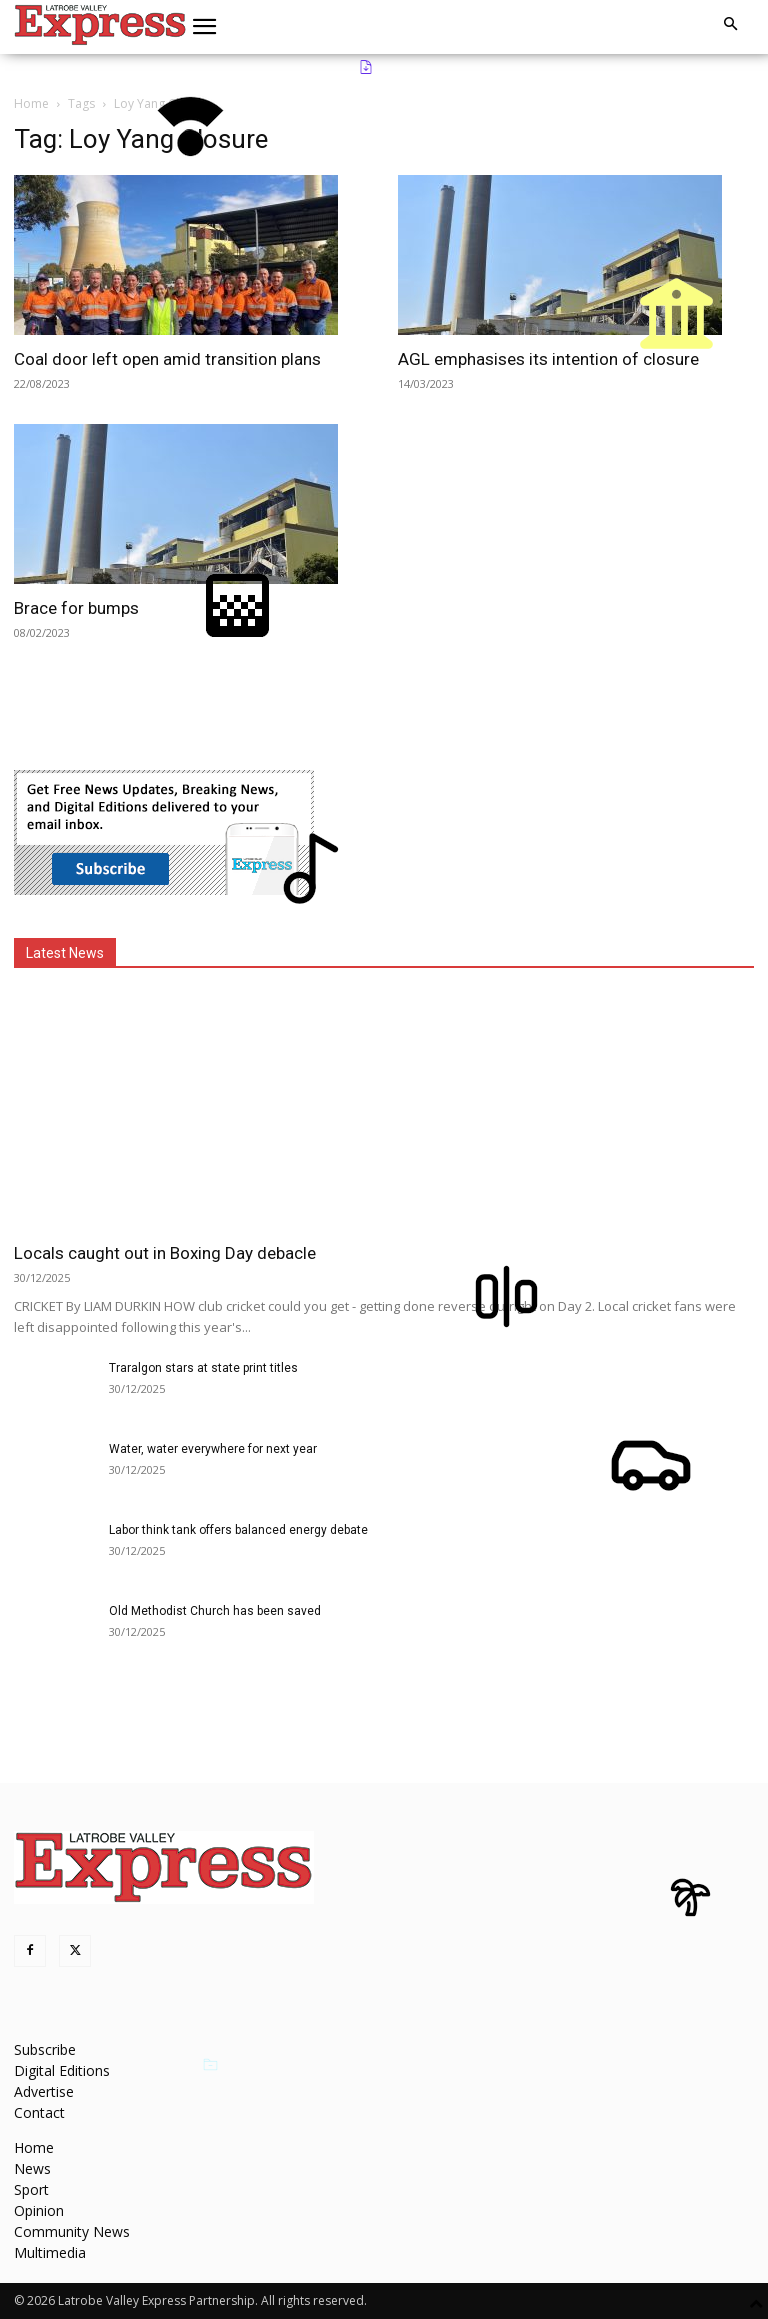  What do you see at coordinates (210, 2064) in the screenshot?
I see `remove a folder` at bounding box center [210, 2064].